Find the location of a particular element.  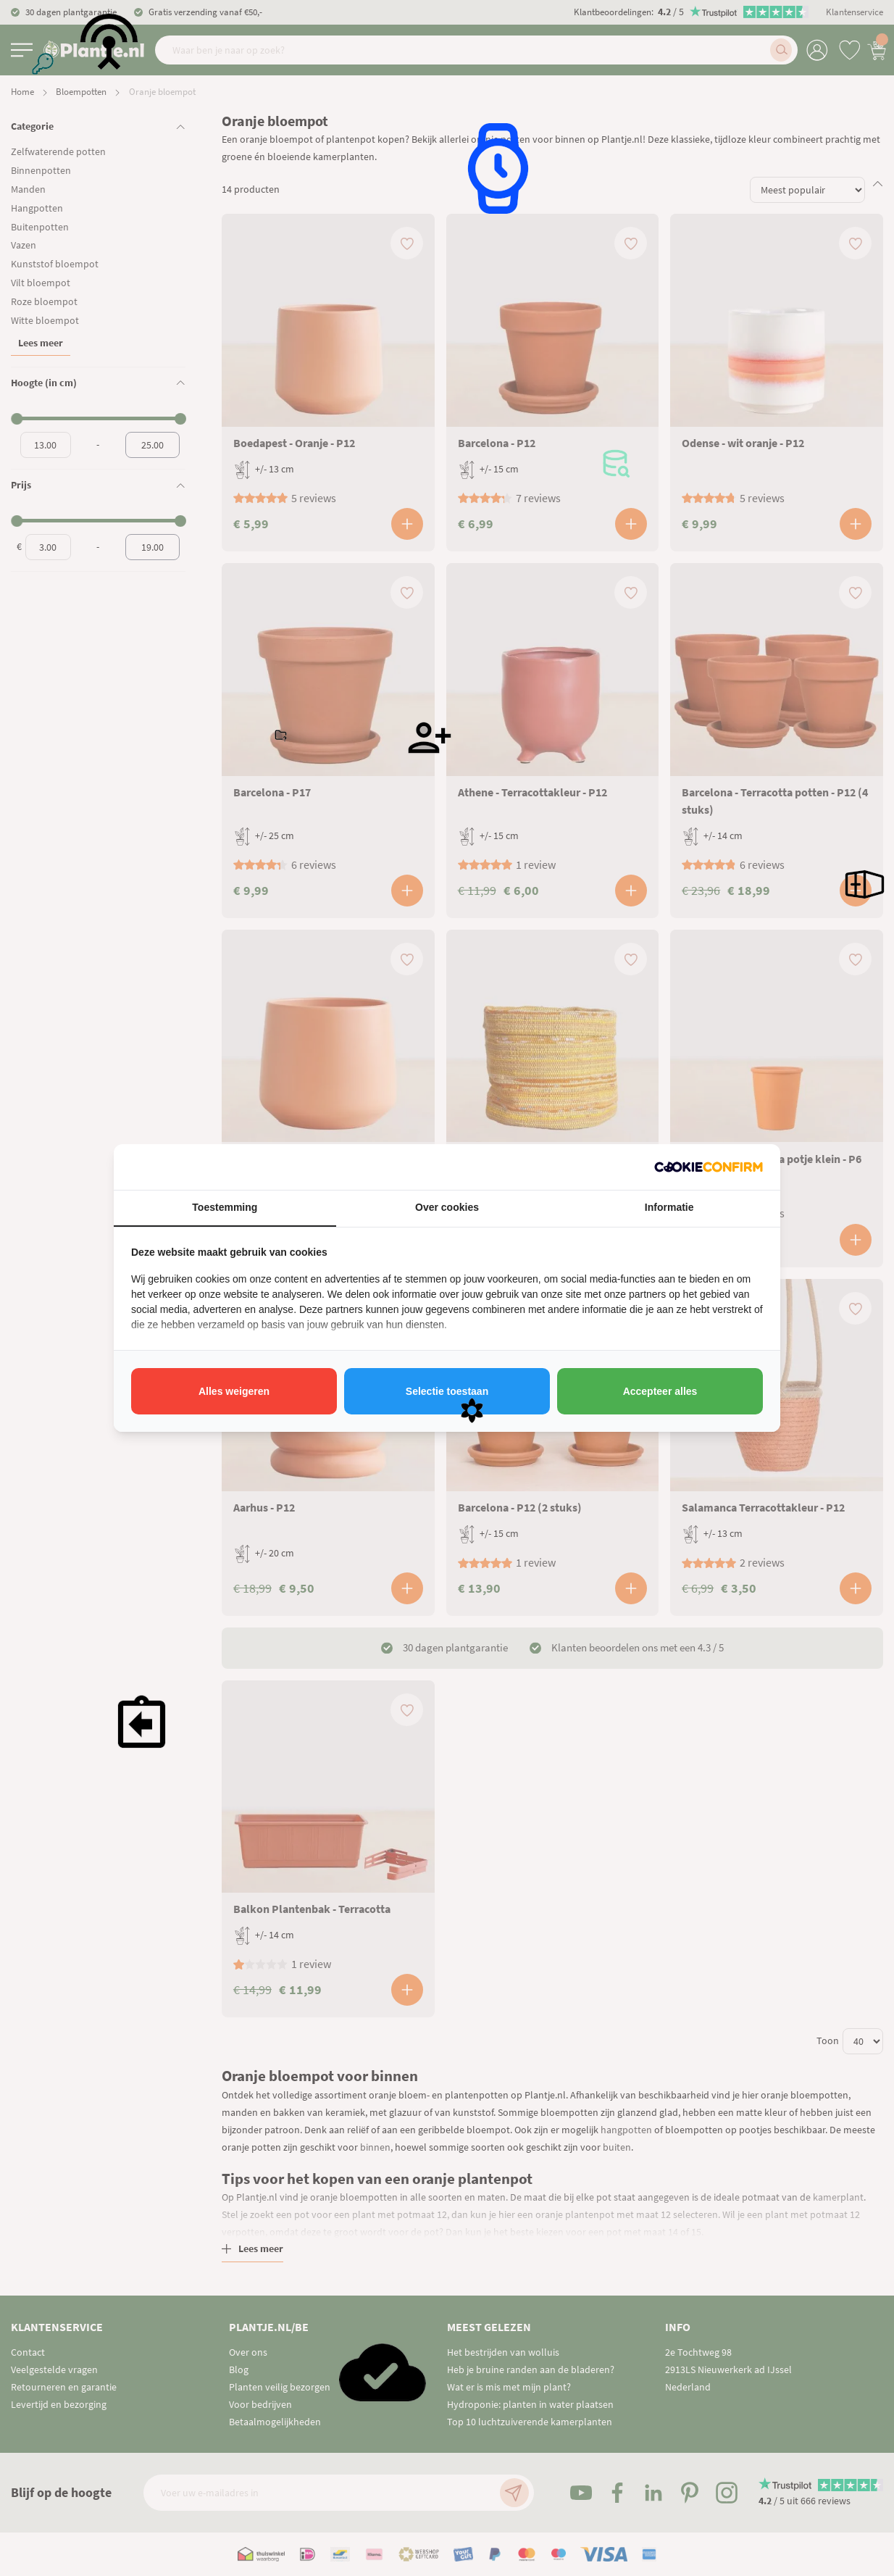

unknown or unidentified folder is located at coordinates (280, 735).